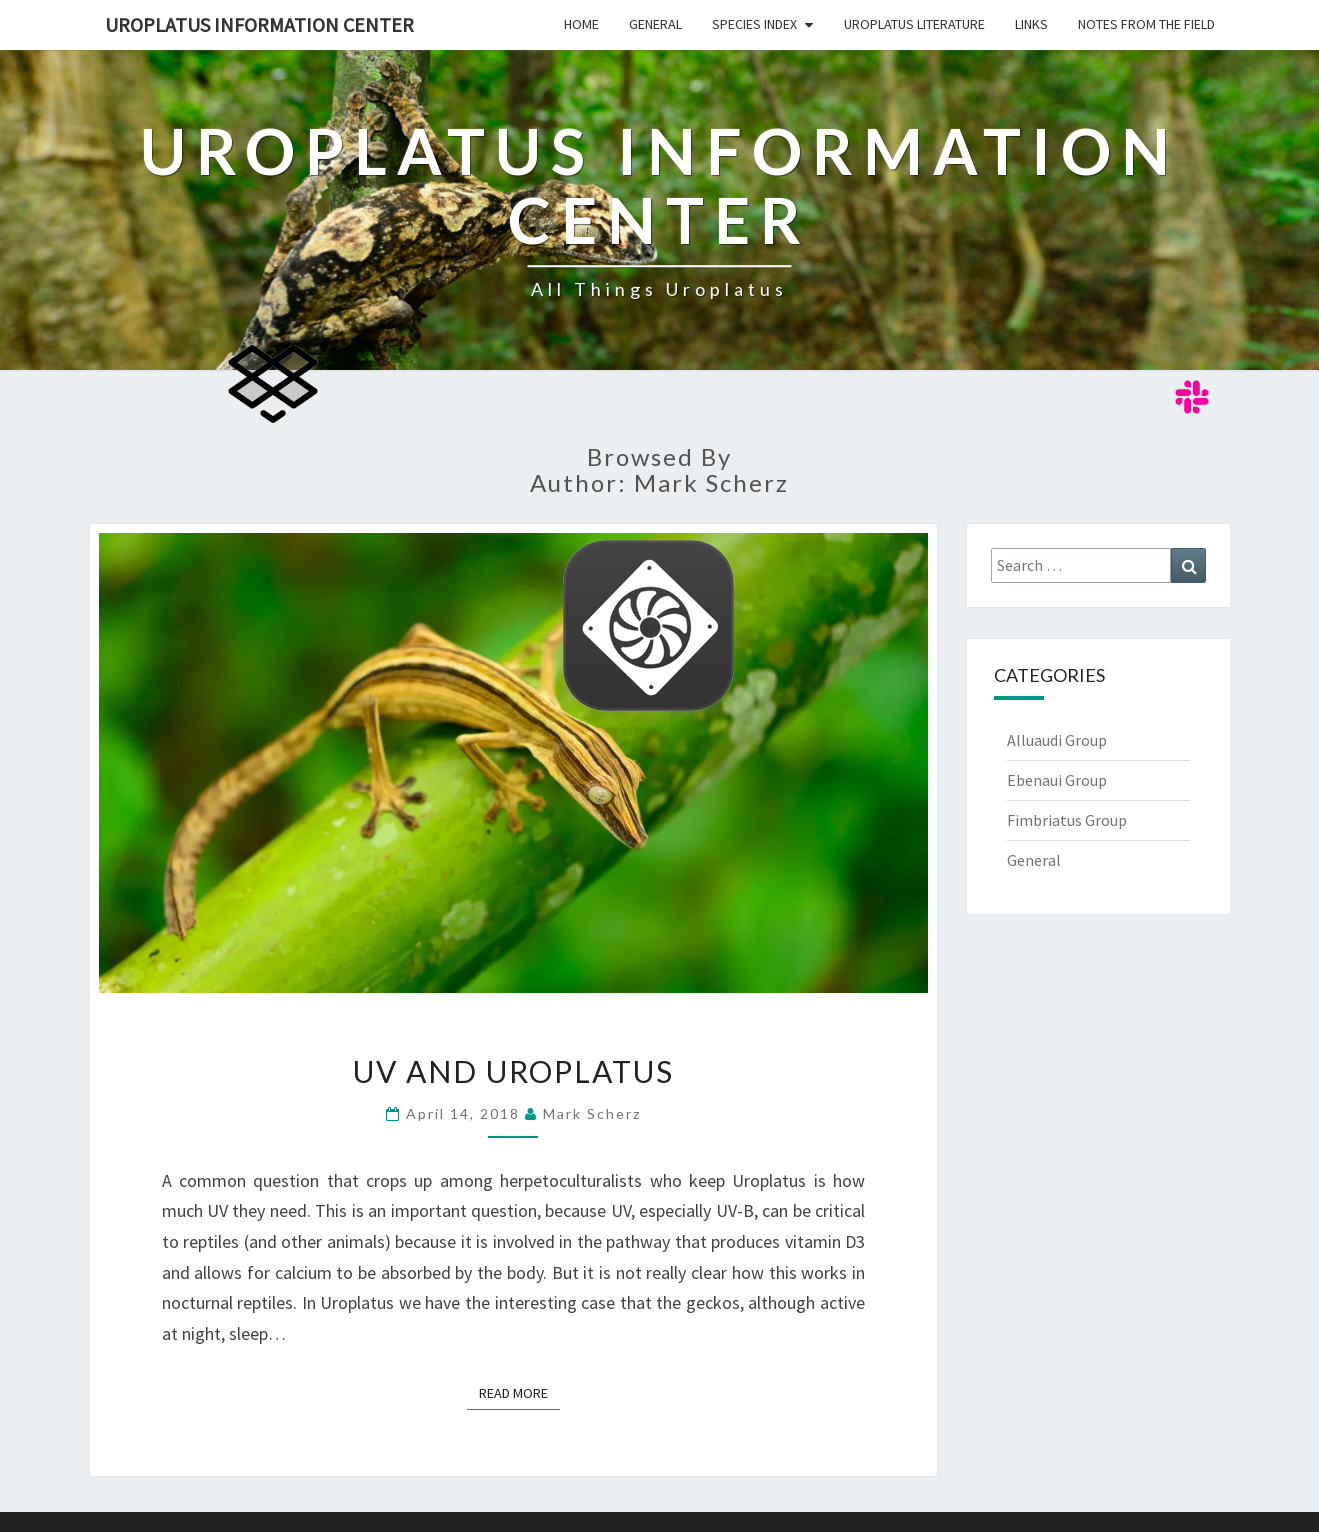 The image size is (1319, 1532). Describe the element at coordinates (273, 380) in the screenshot. I see `access Dropbox cloud storage` at that location.